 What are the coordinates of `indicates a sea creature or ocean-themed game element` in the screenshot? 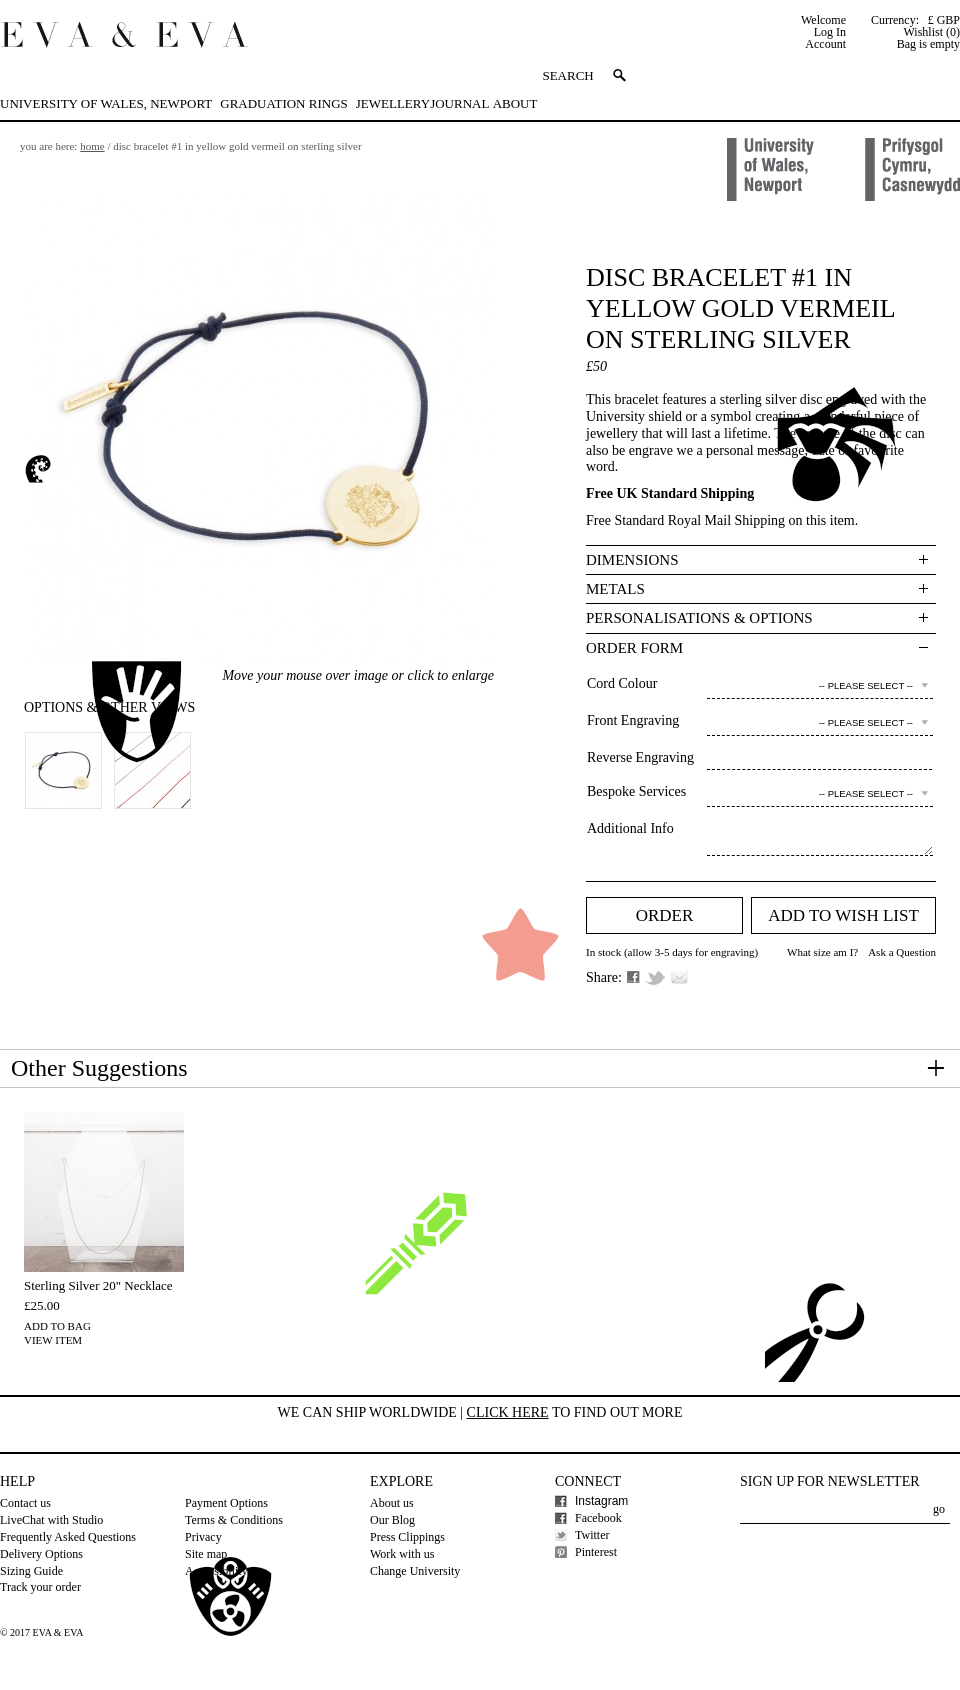 It's located at (38, 469).